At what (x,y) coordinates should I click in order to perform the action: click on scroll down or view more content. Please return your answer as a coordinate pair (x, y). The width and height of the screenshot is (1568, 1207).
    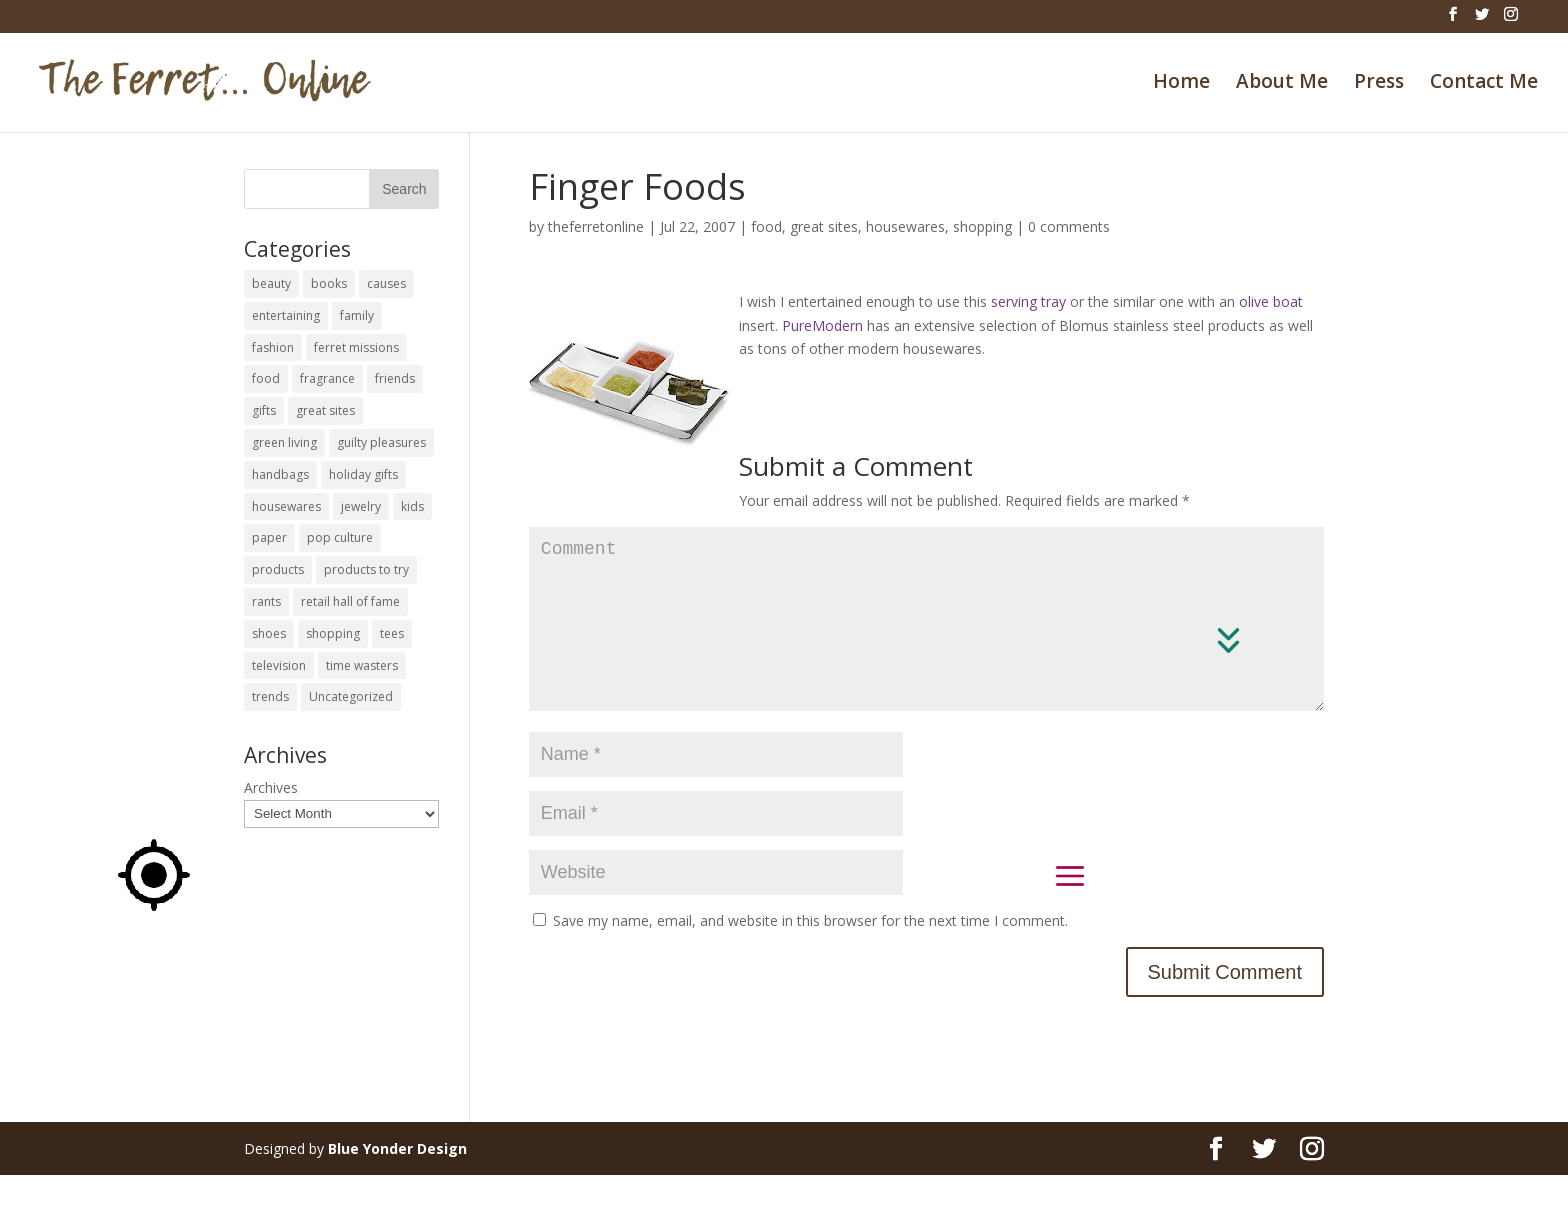
    Looking at the image, I should click on (1228, 640).